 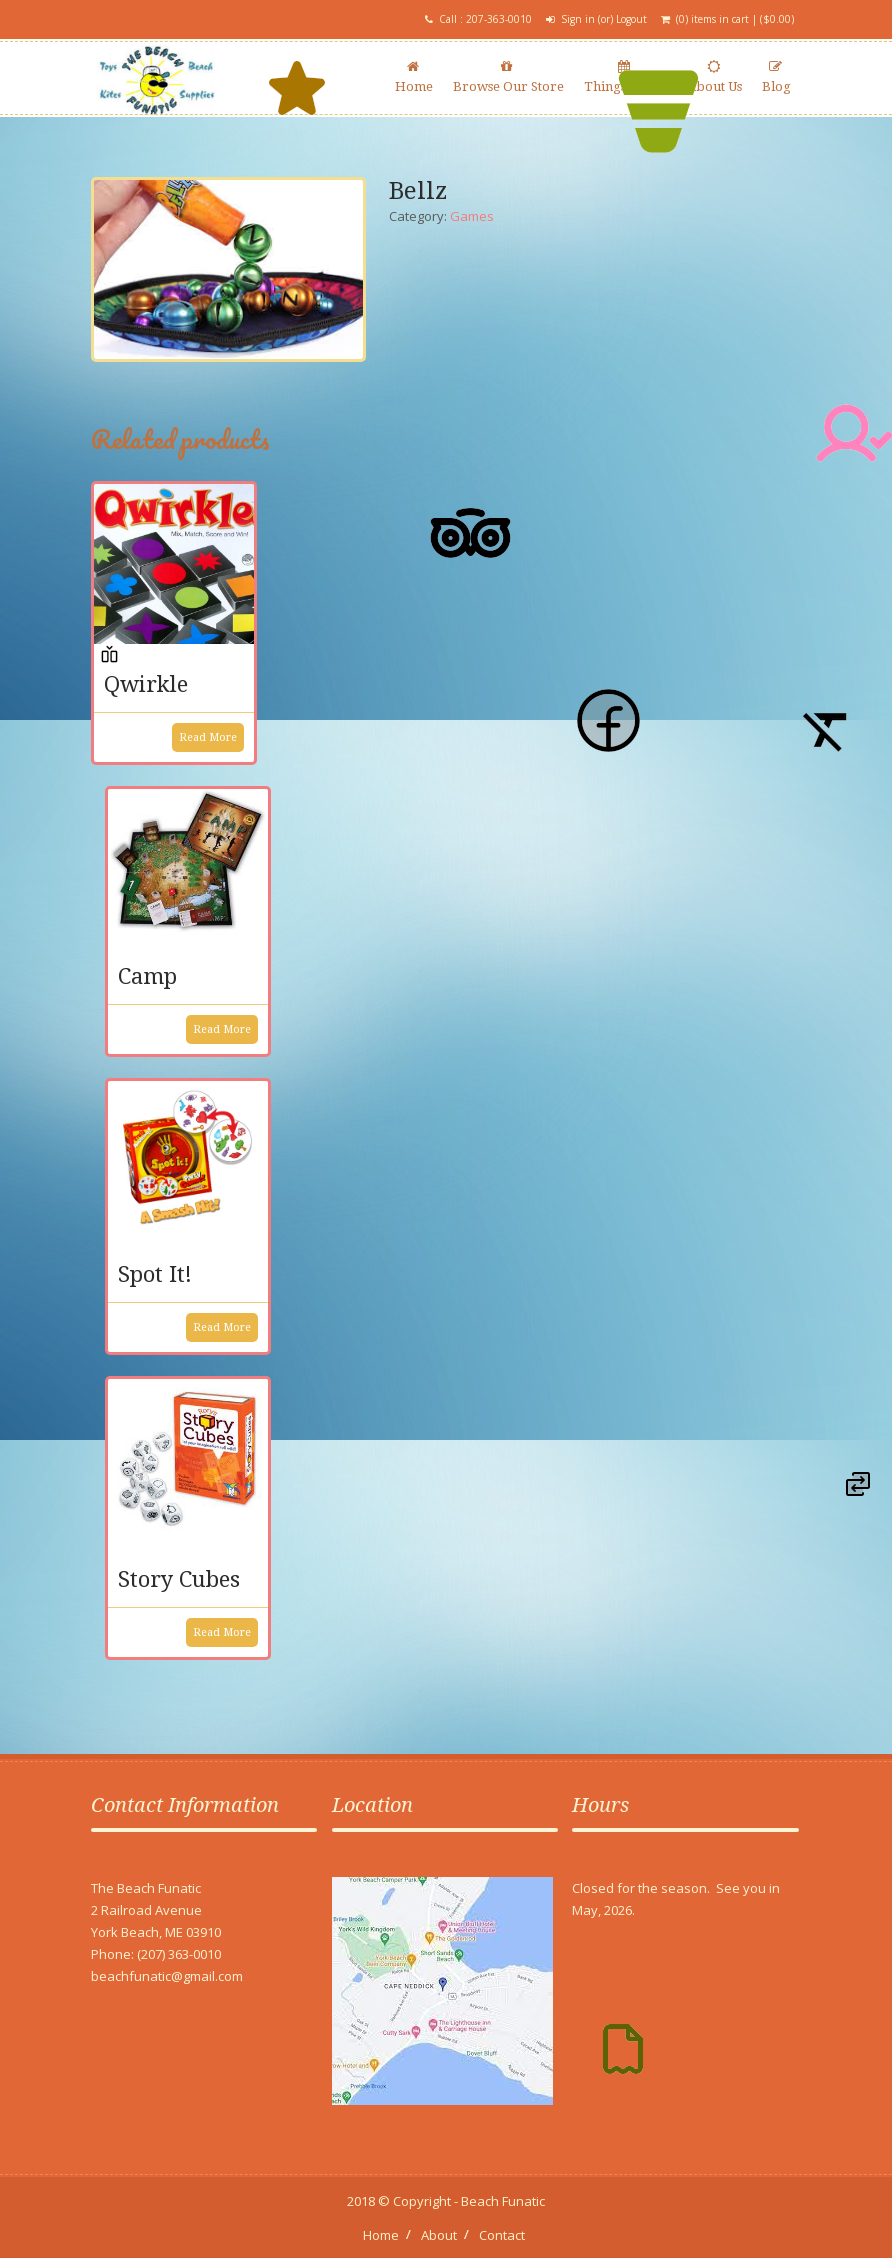 I want to click on view invoice or billing details, so click(x=623, y=2049).